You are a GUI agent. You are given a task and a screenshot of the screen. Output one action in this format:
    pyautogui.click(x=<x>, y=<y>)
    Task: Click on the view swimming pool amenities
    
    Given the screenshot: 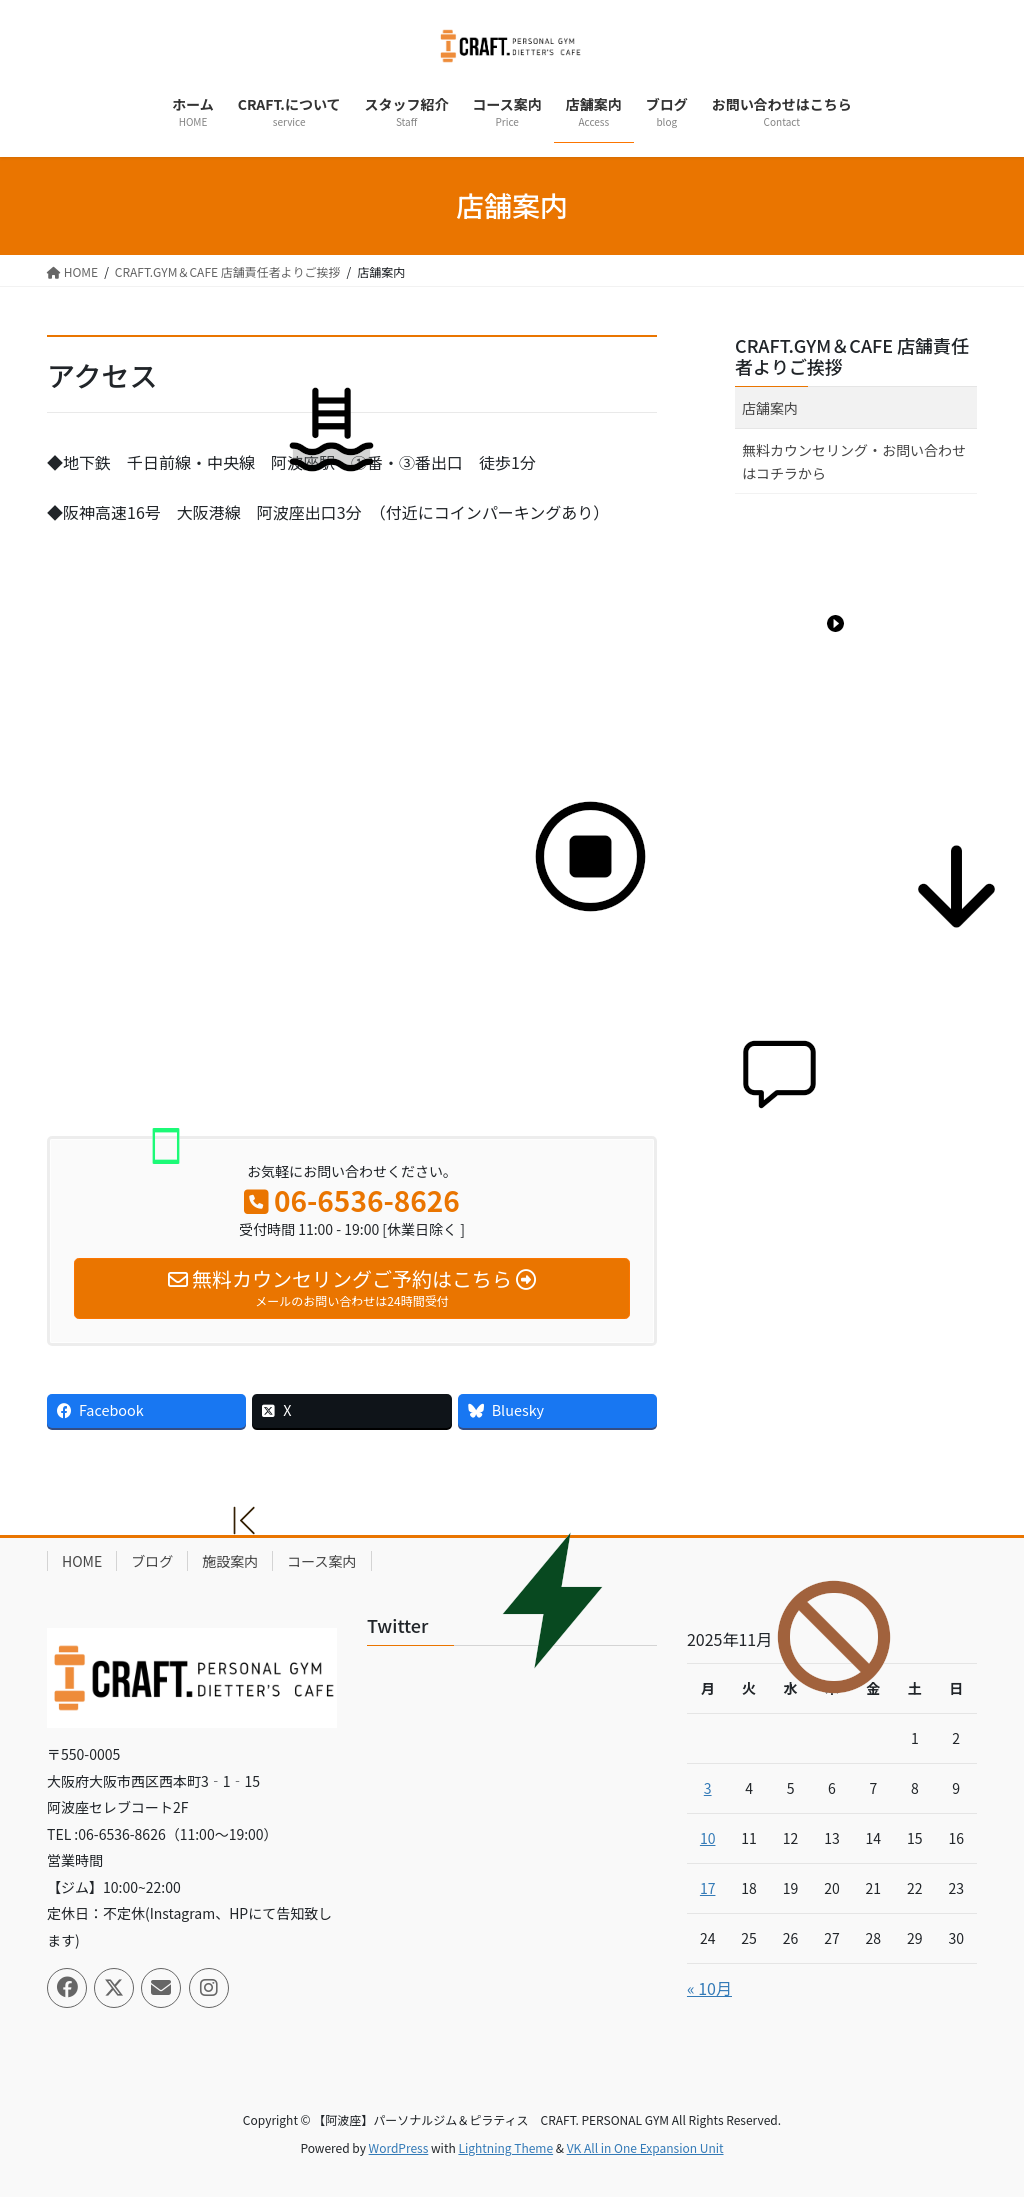 What is the action you would take?
    pyautogui.click(x=331, y=429)
    